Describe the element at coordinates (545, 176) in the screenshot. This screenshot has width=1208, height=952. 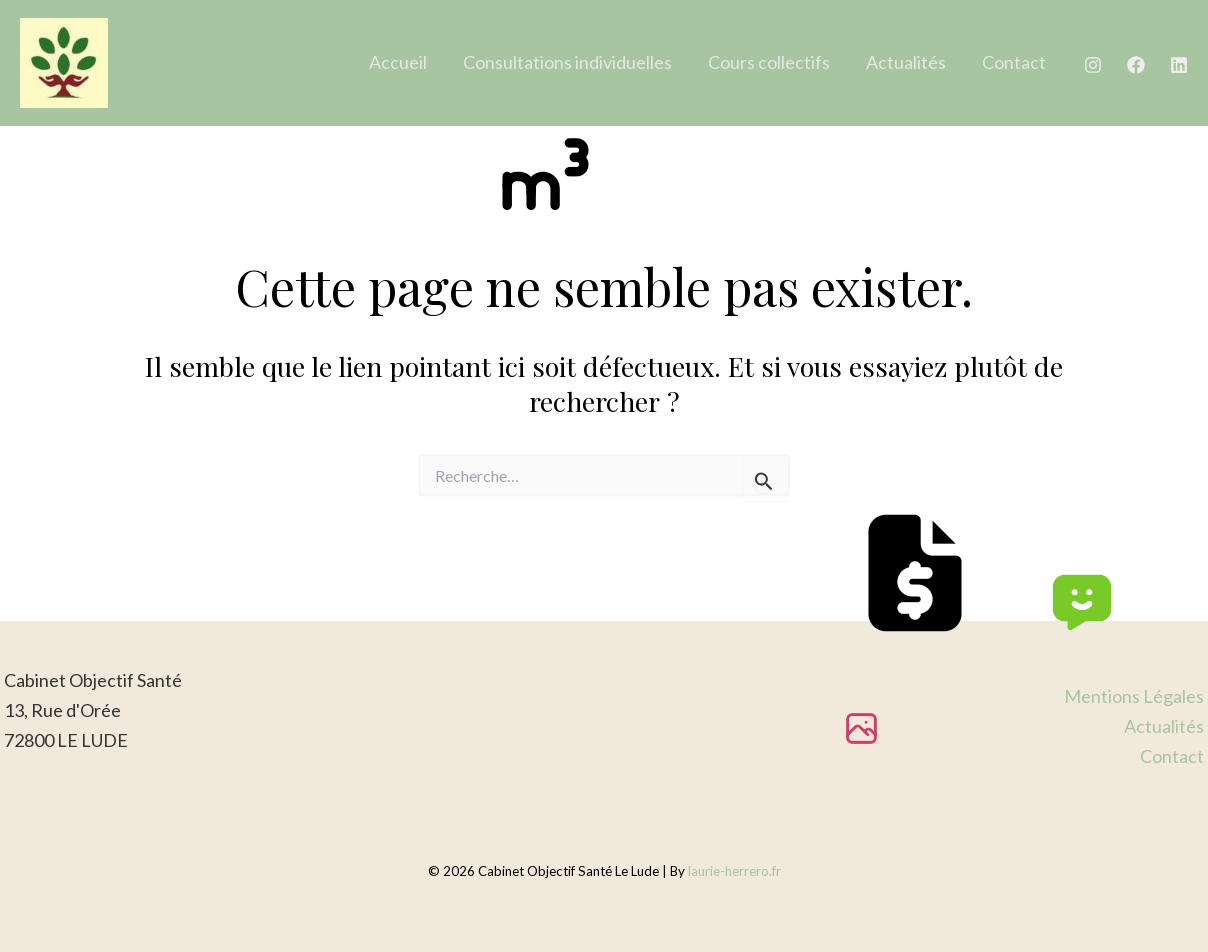
I see `indicates volume measurement in cubic meters` at that location.